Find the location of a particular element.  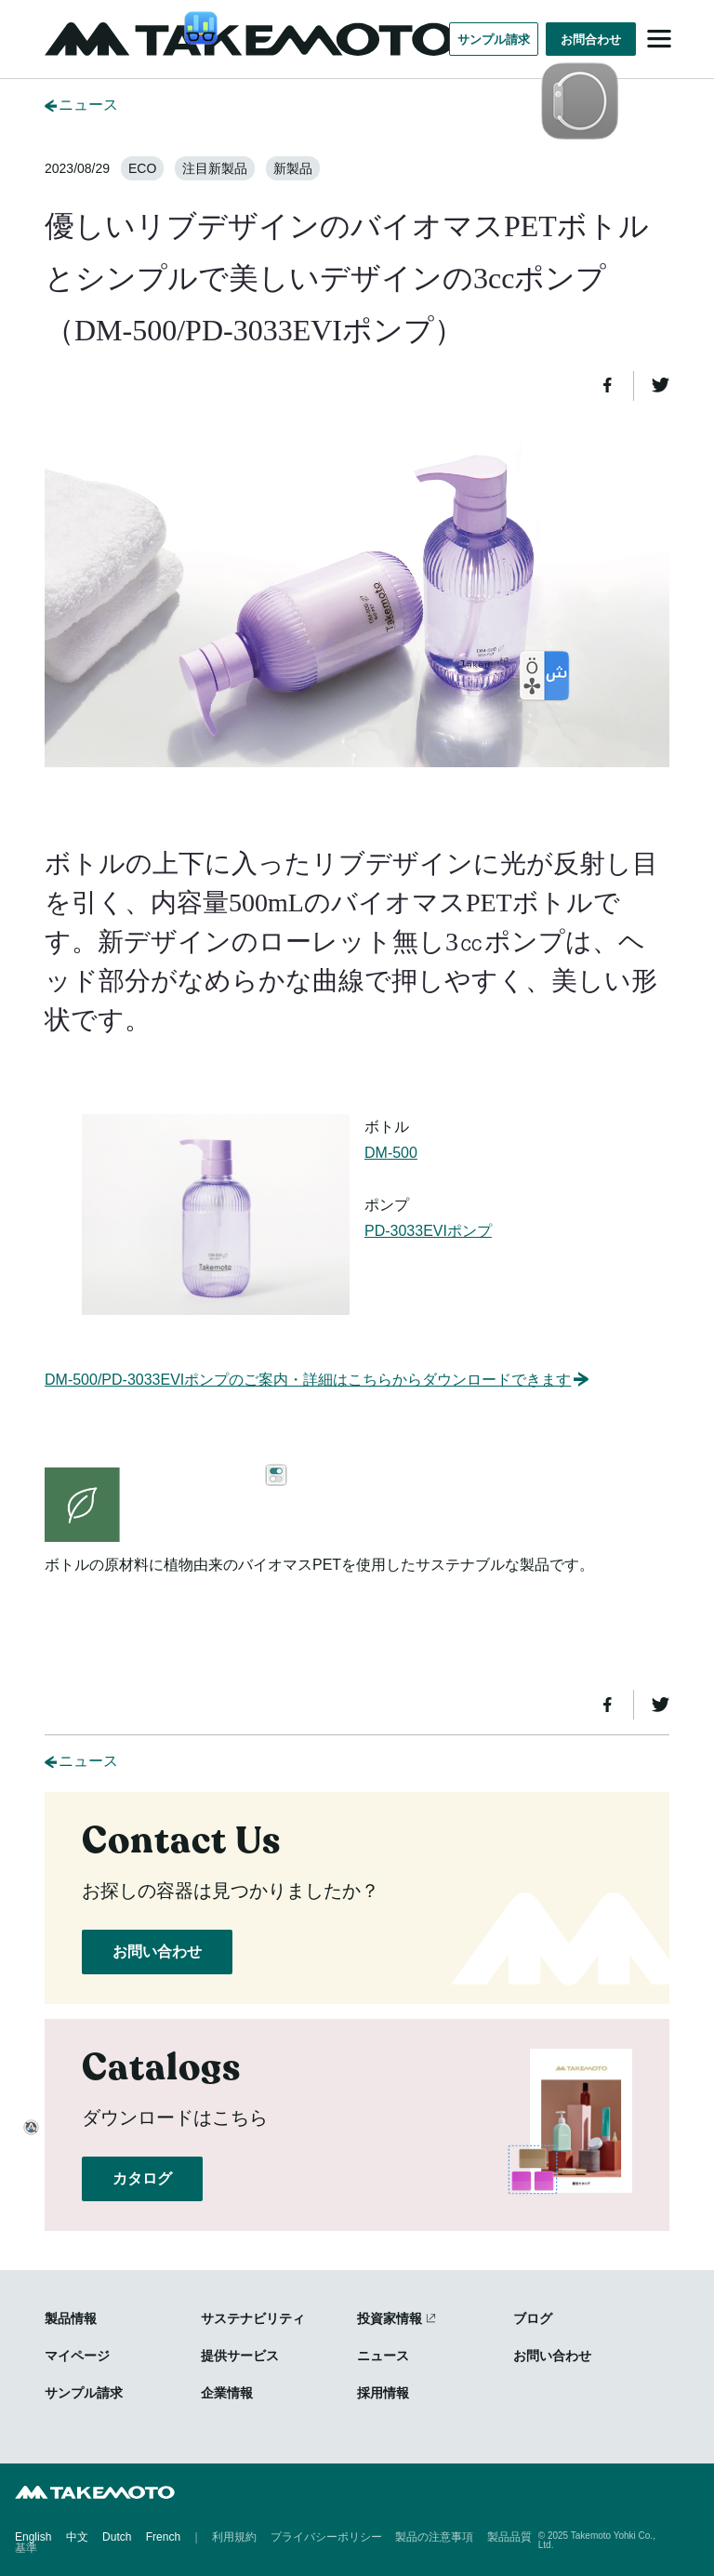

open the Apple Watch companion app is located at coordinates (579, 100).